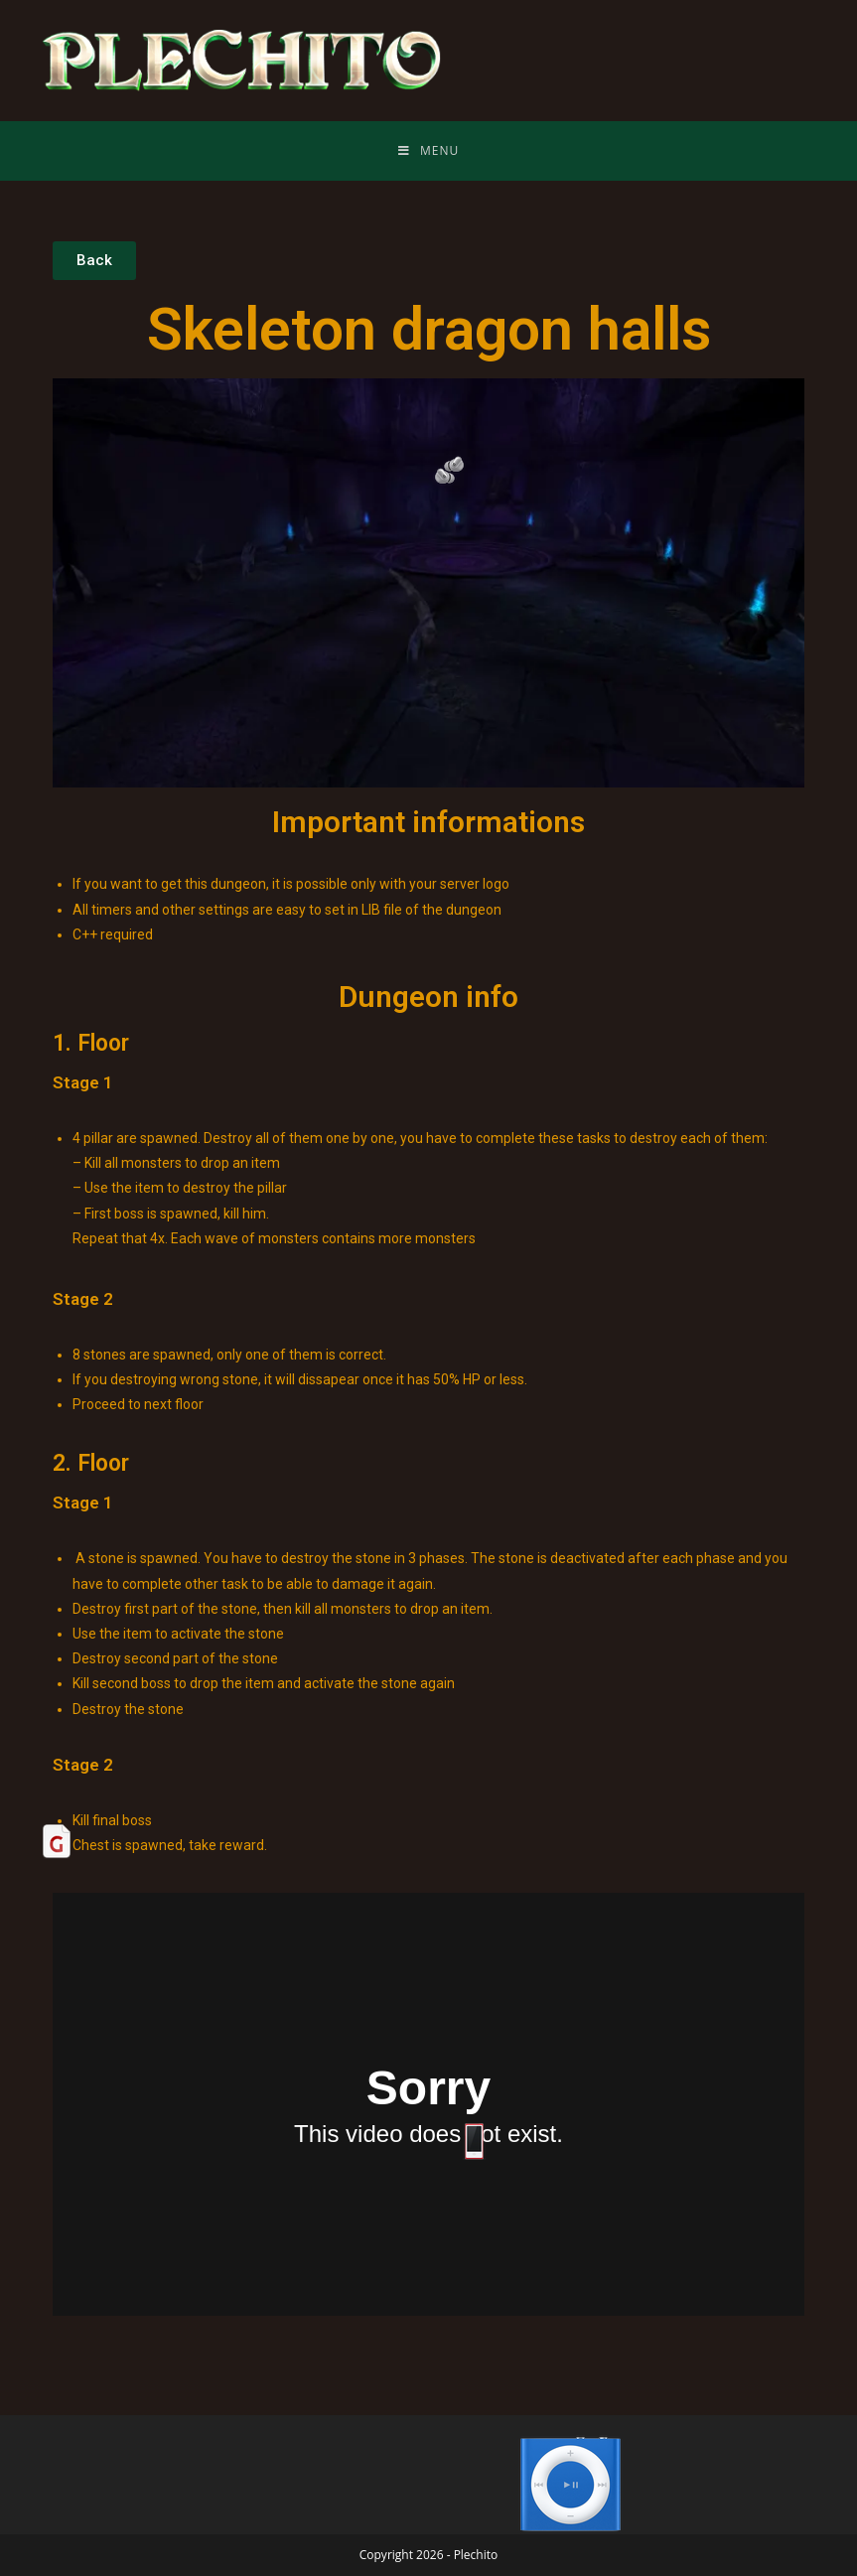 The height and width of the screenshot is (2576, 857). What do you see at coordinates (570, 2484) in the screenshot?
I see `iPod shuffle device connected` at bounding box center [570, 2484].